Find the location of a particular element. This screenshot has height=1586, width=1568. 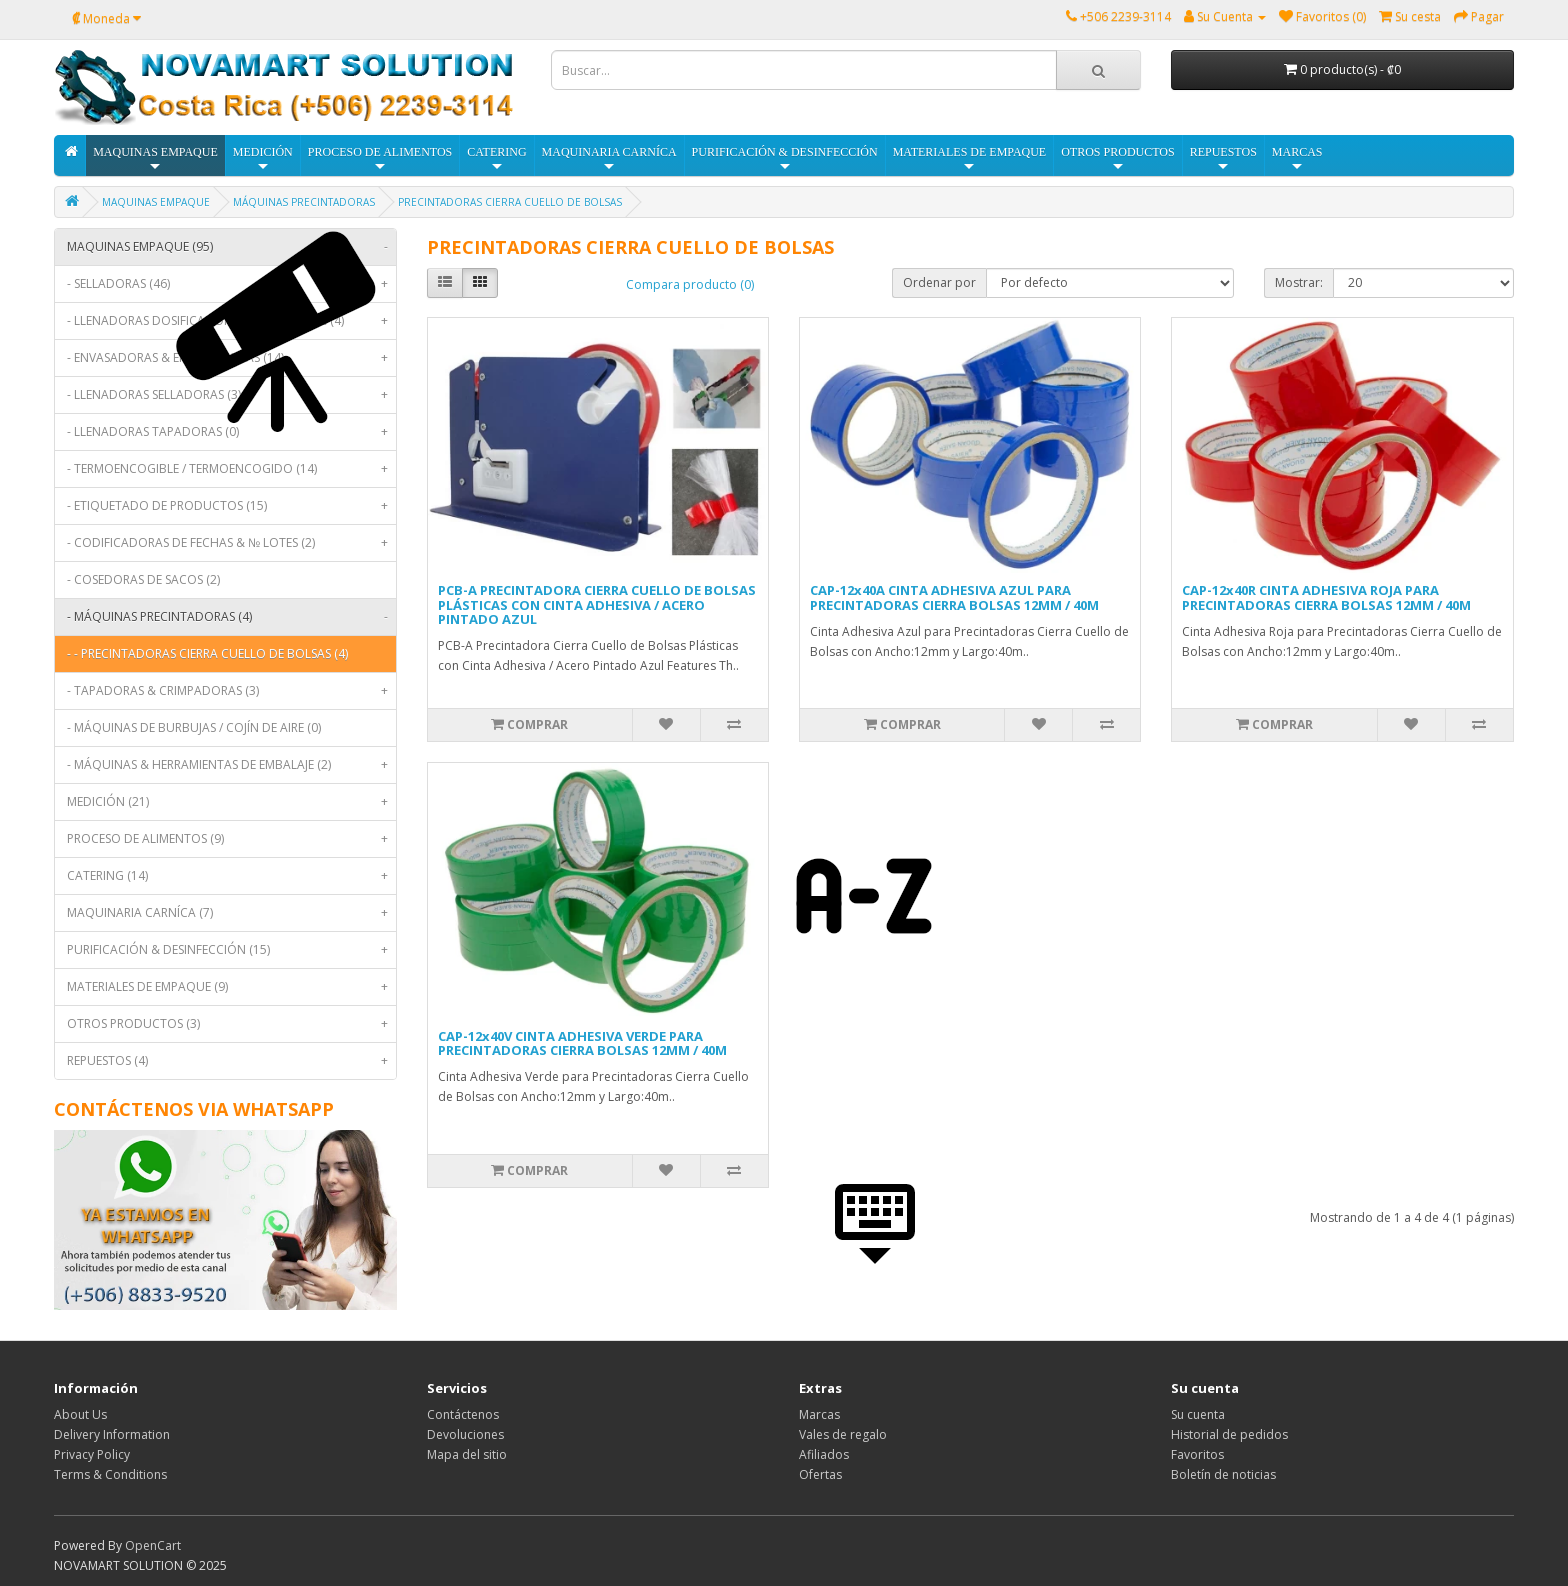

explore or discover new content is located at coordinates (279, 327).